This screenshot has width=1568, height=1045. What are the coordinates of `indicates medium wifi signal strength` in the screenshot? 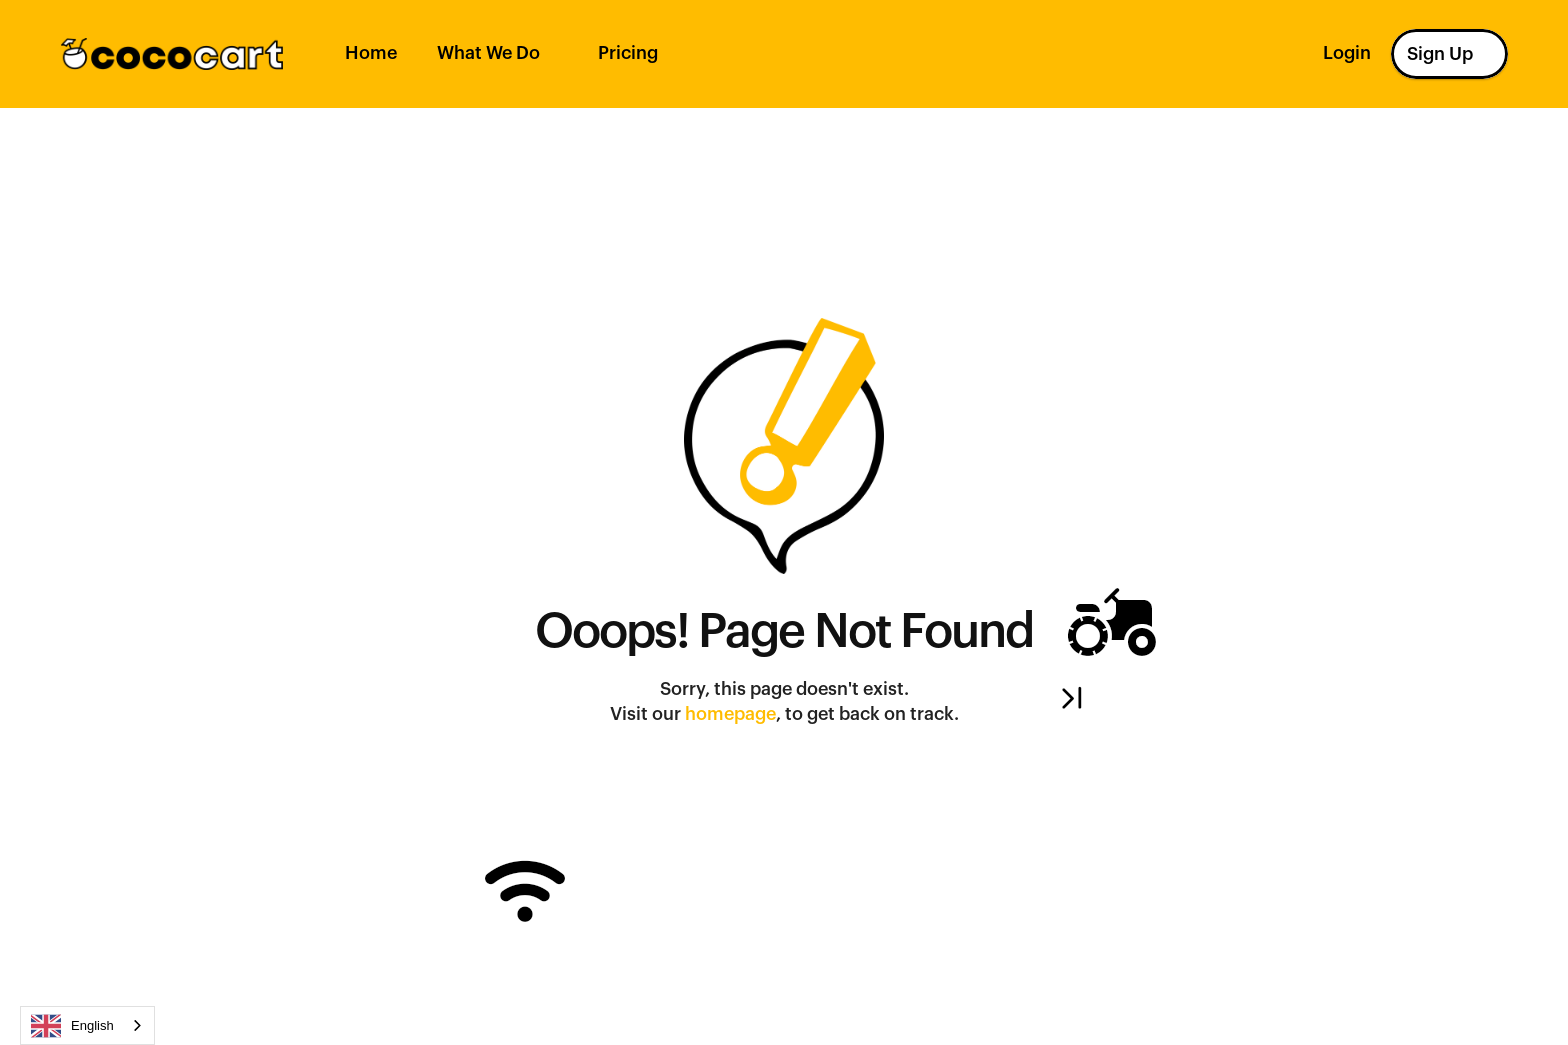 It's located at (525, 878).